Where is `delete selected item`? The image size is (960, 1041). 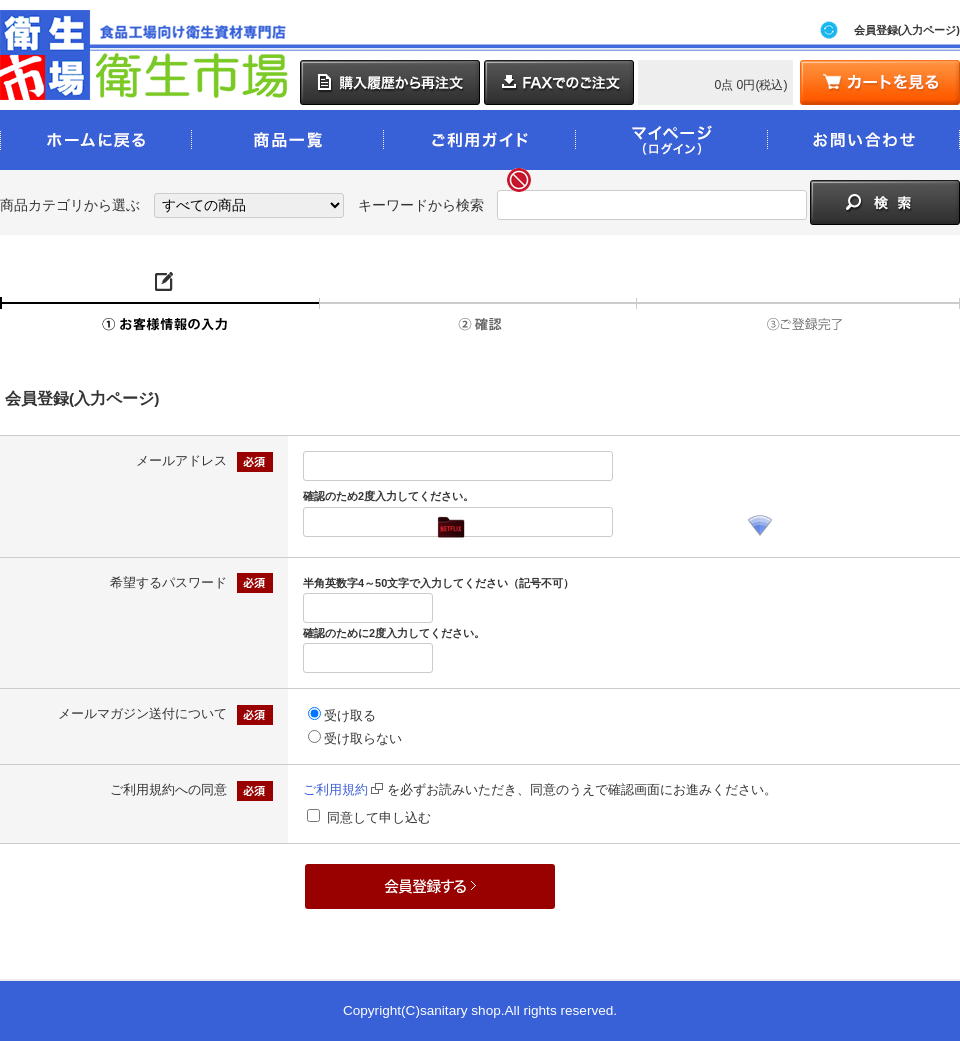
delete selected item is located at coordinates (519, 180).